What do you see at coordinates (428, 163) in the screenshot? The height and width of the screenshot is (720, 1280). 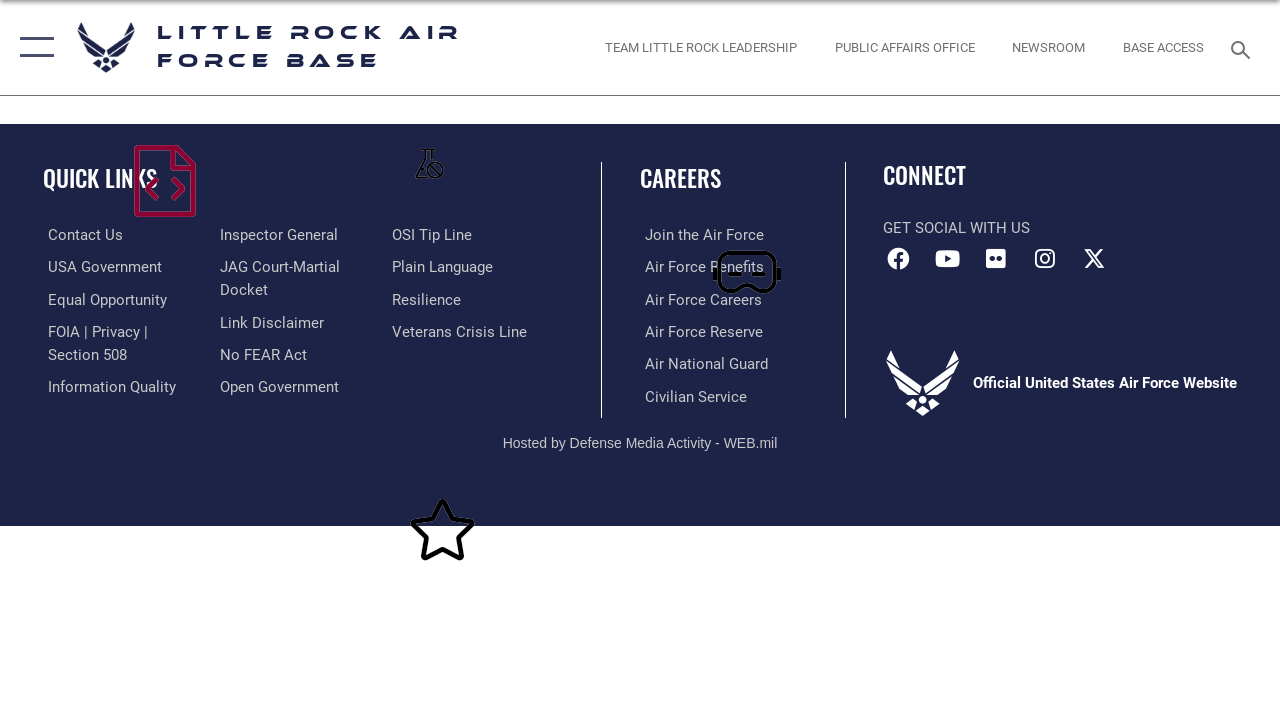 I see `stop or cancel a running test` at bounding box center [428, 163].